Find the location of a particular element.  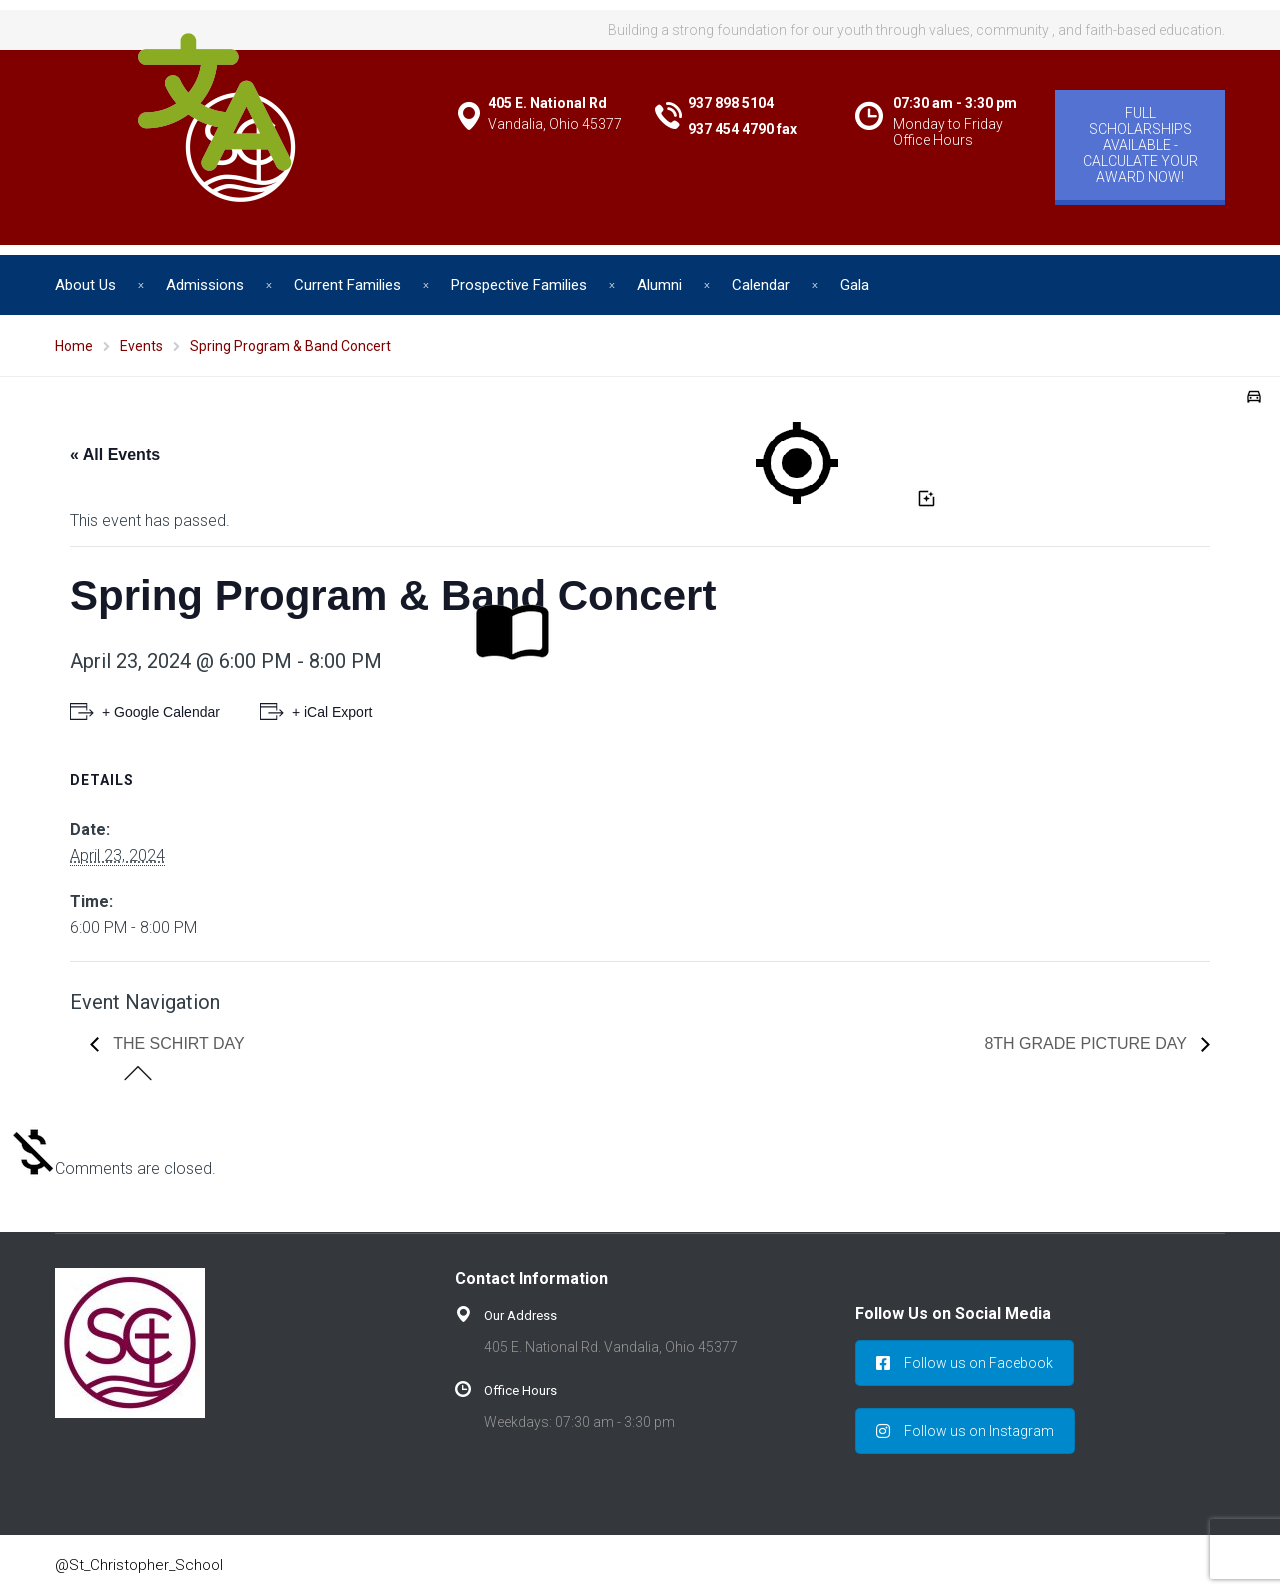

apply a filter or effect to a photo is located at coordinates (926, 498).